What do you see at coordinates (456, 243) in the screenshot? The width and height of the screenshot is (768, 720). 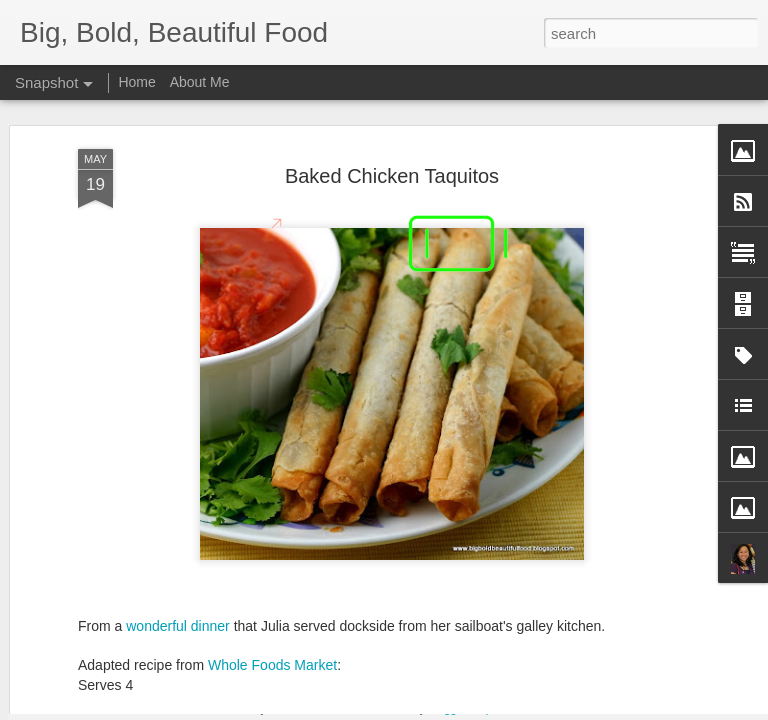 I see `indicates low battery status` at bounding box center [456, 243].